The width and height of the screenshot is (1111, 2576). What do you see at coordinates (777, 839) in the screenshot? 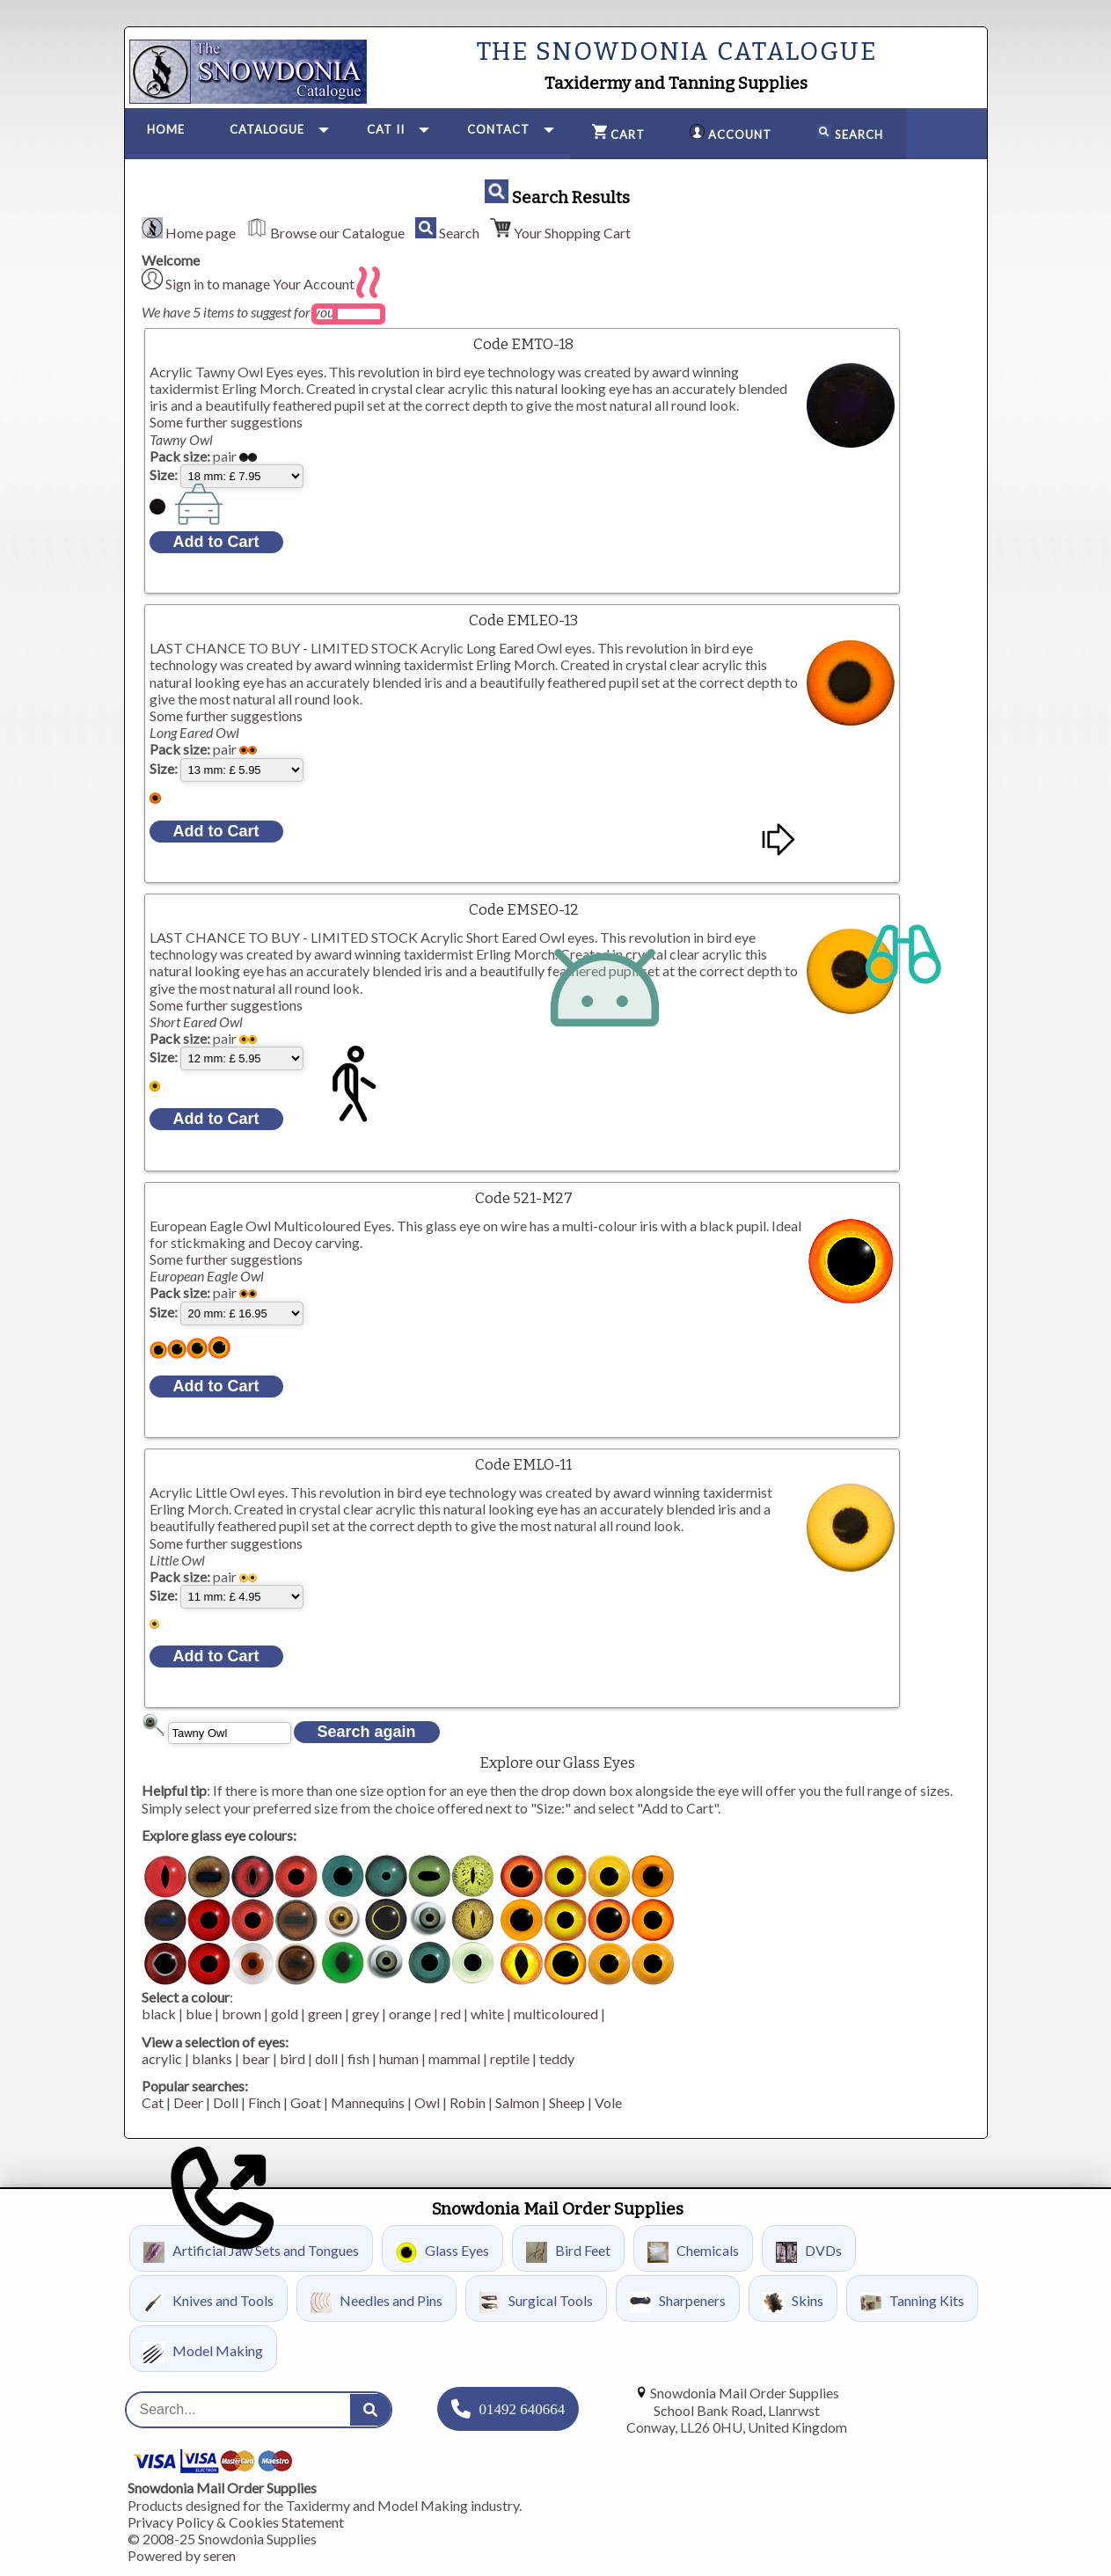
I see `go to next step or continue forward` at bounding box center [777, 839].